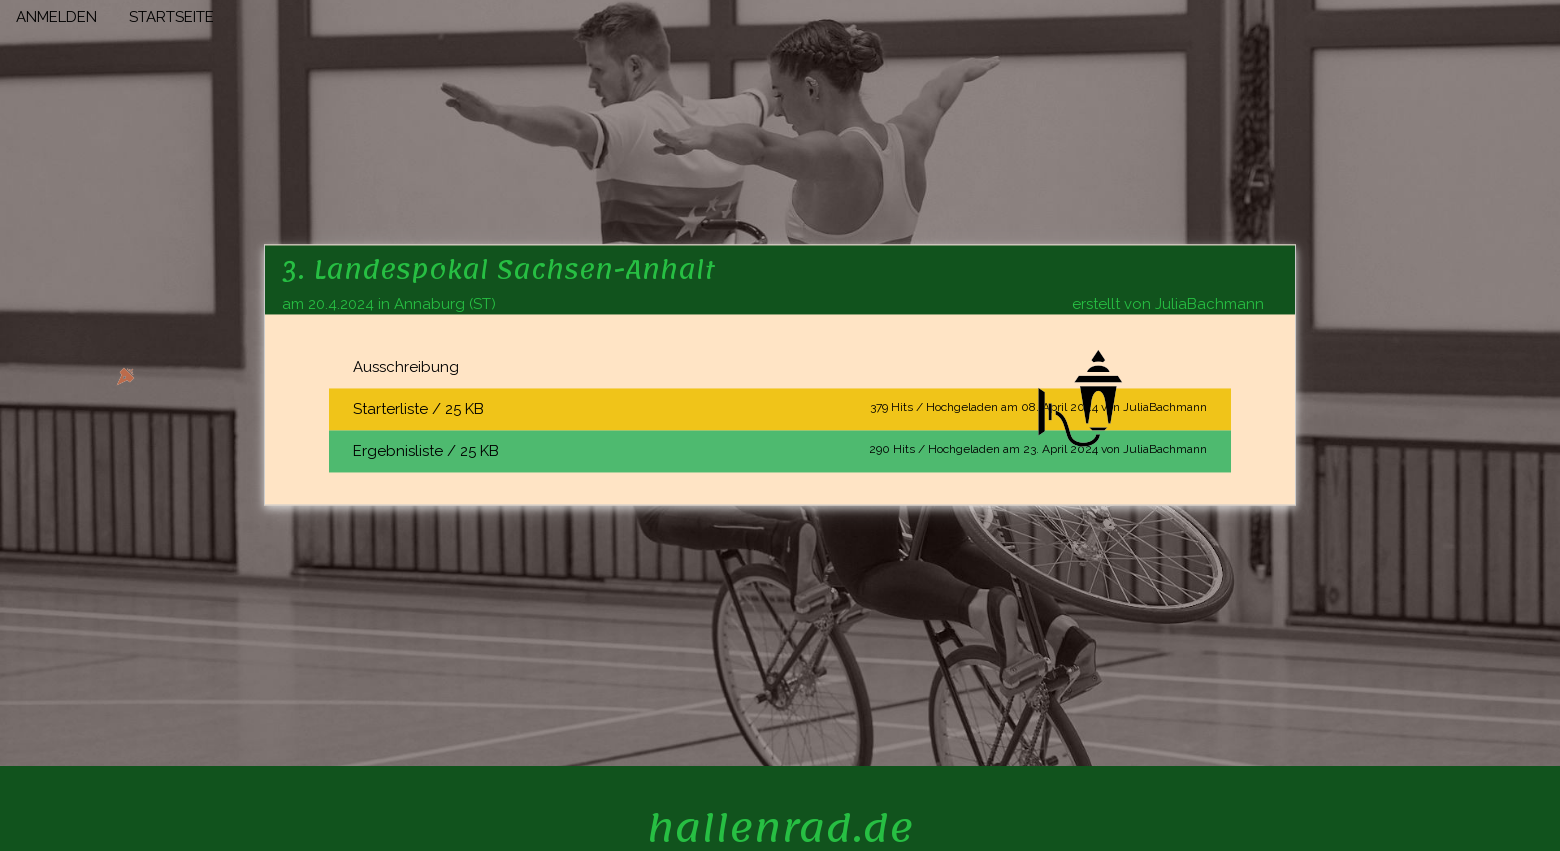 The height and width of the screenshot is (851, 1560). I want to click on toggle wall light on or off, so click(1088, 398).